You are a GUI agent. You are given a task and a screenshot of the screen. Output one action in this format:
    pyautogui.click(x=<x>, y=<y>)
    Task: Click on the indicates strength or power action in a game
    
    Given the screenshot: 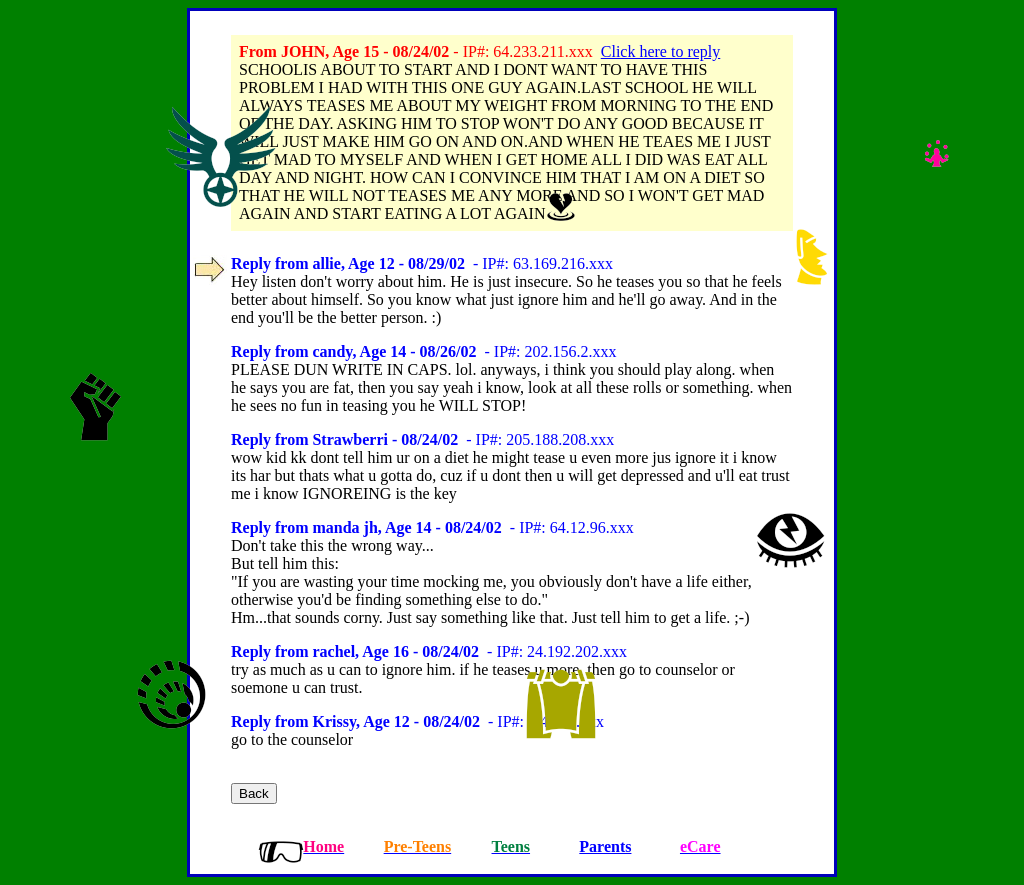 What is the action you would take?
    pyautogui.click(x=95, y=406)
    